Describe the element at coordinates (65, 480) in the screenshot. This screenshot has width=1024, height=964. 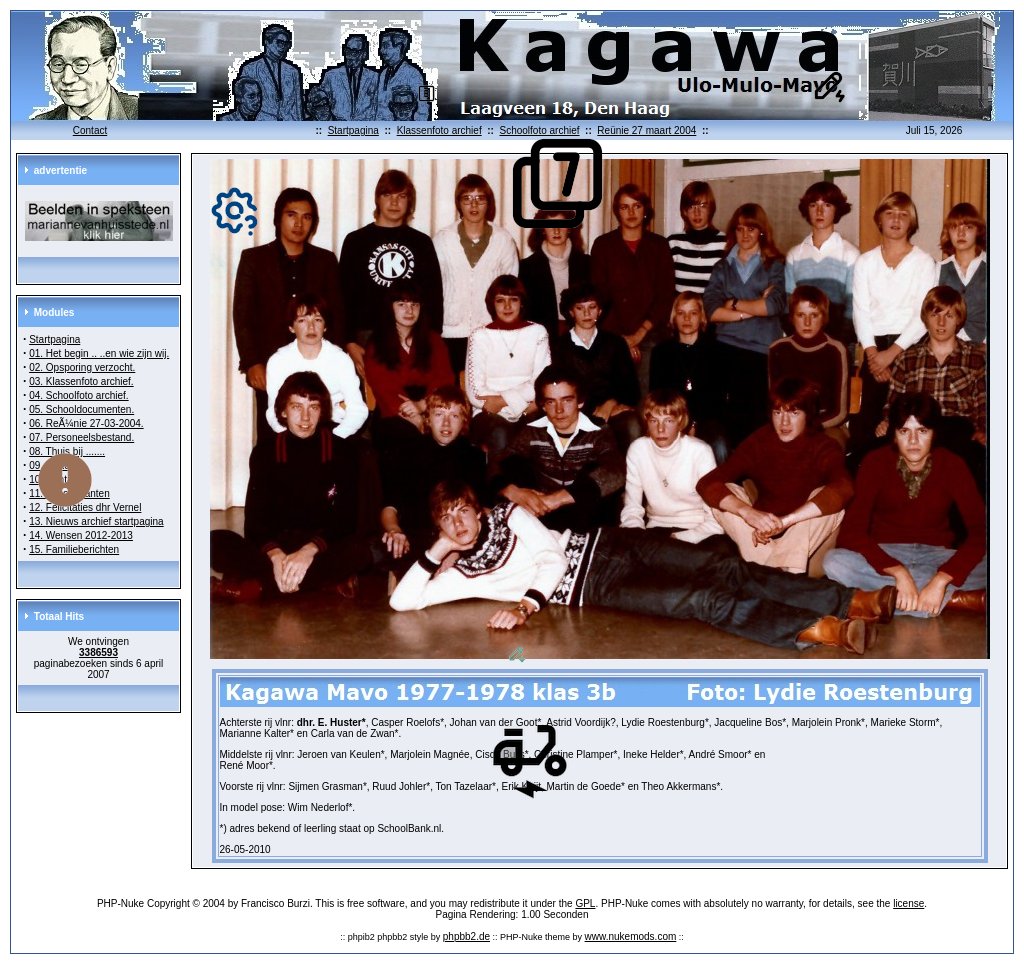
I see `indicates an error or warning state` at that location.